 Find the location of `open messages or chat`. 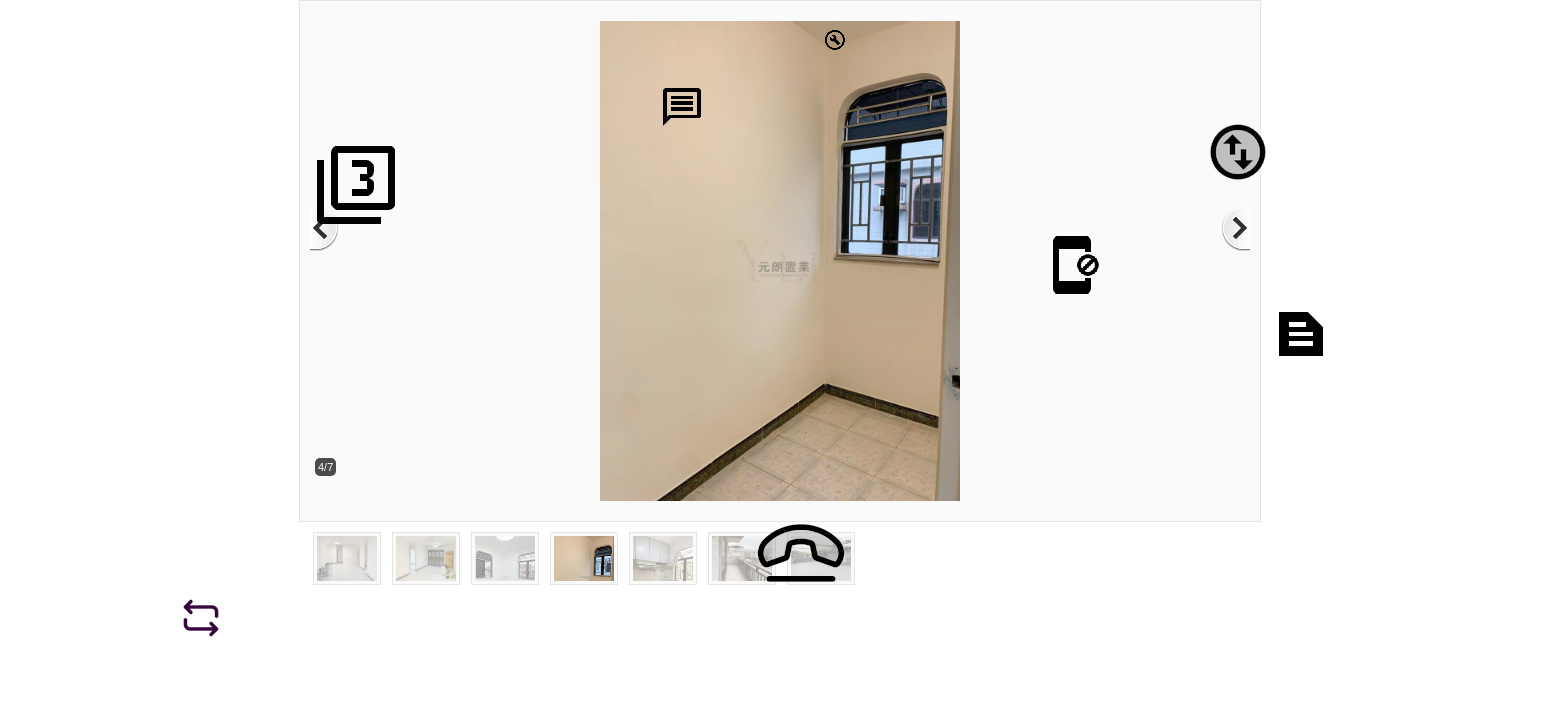

open messages or chat is located at coordinates (682, 107).